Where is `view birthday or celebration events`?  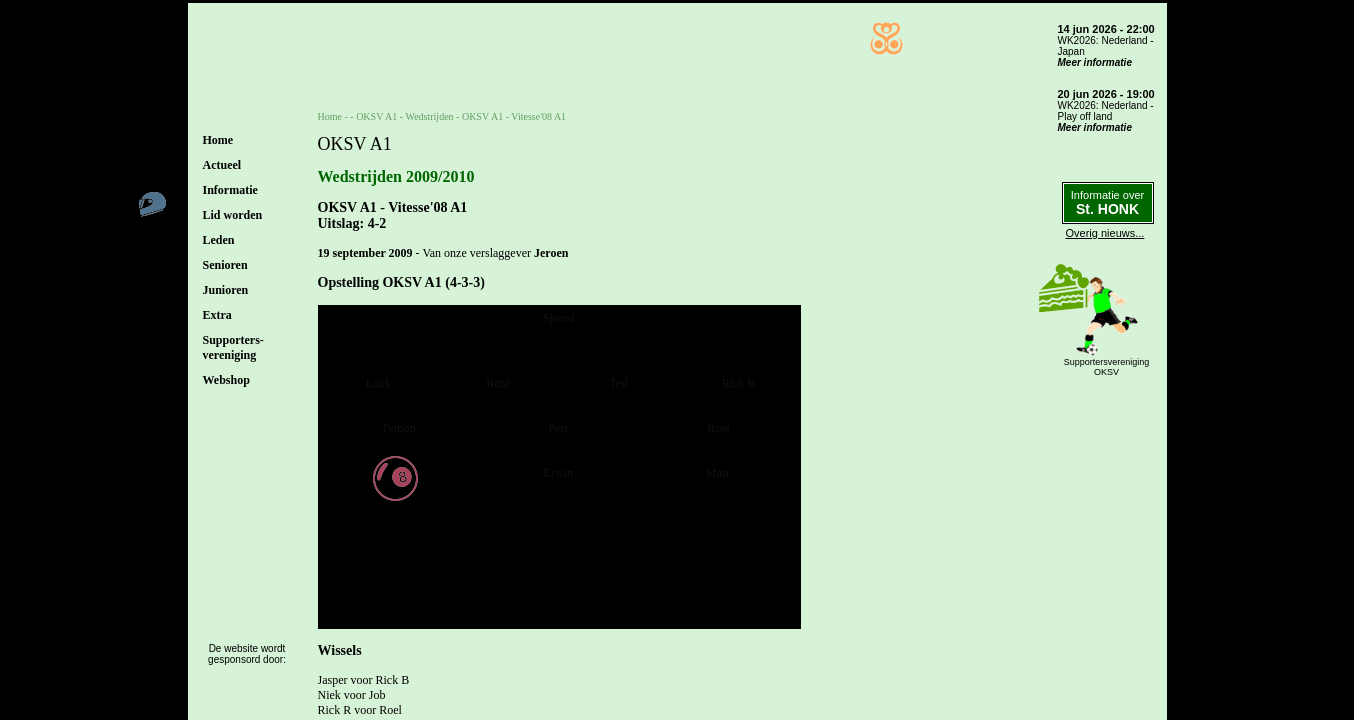 view birthday or celebration events is located at coordinates (1064, 289).